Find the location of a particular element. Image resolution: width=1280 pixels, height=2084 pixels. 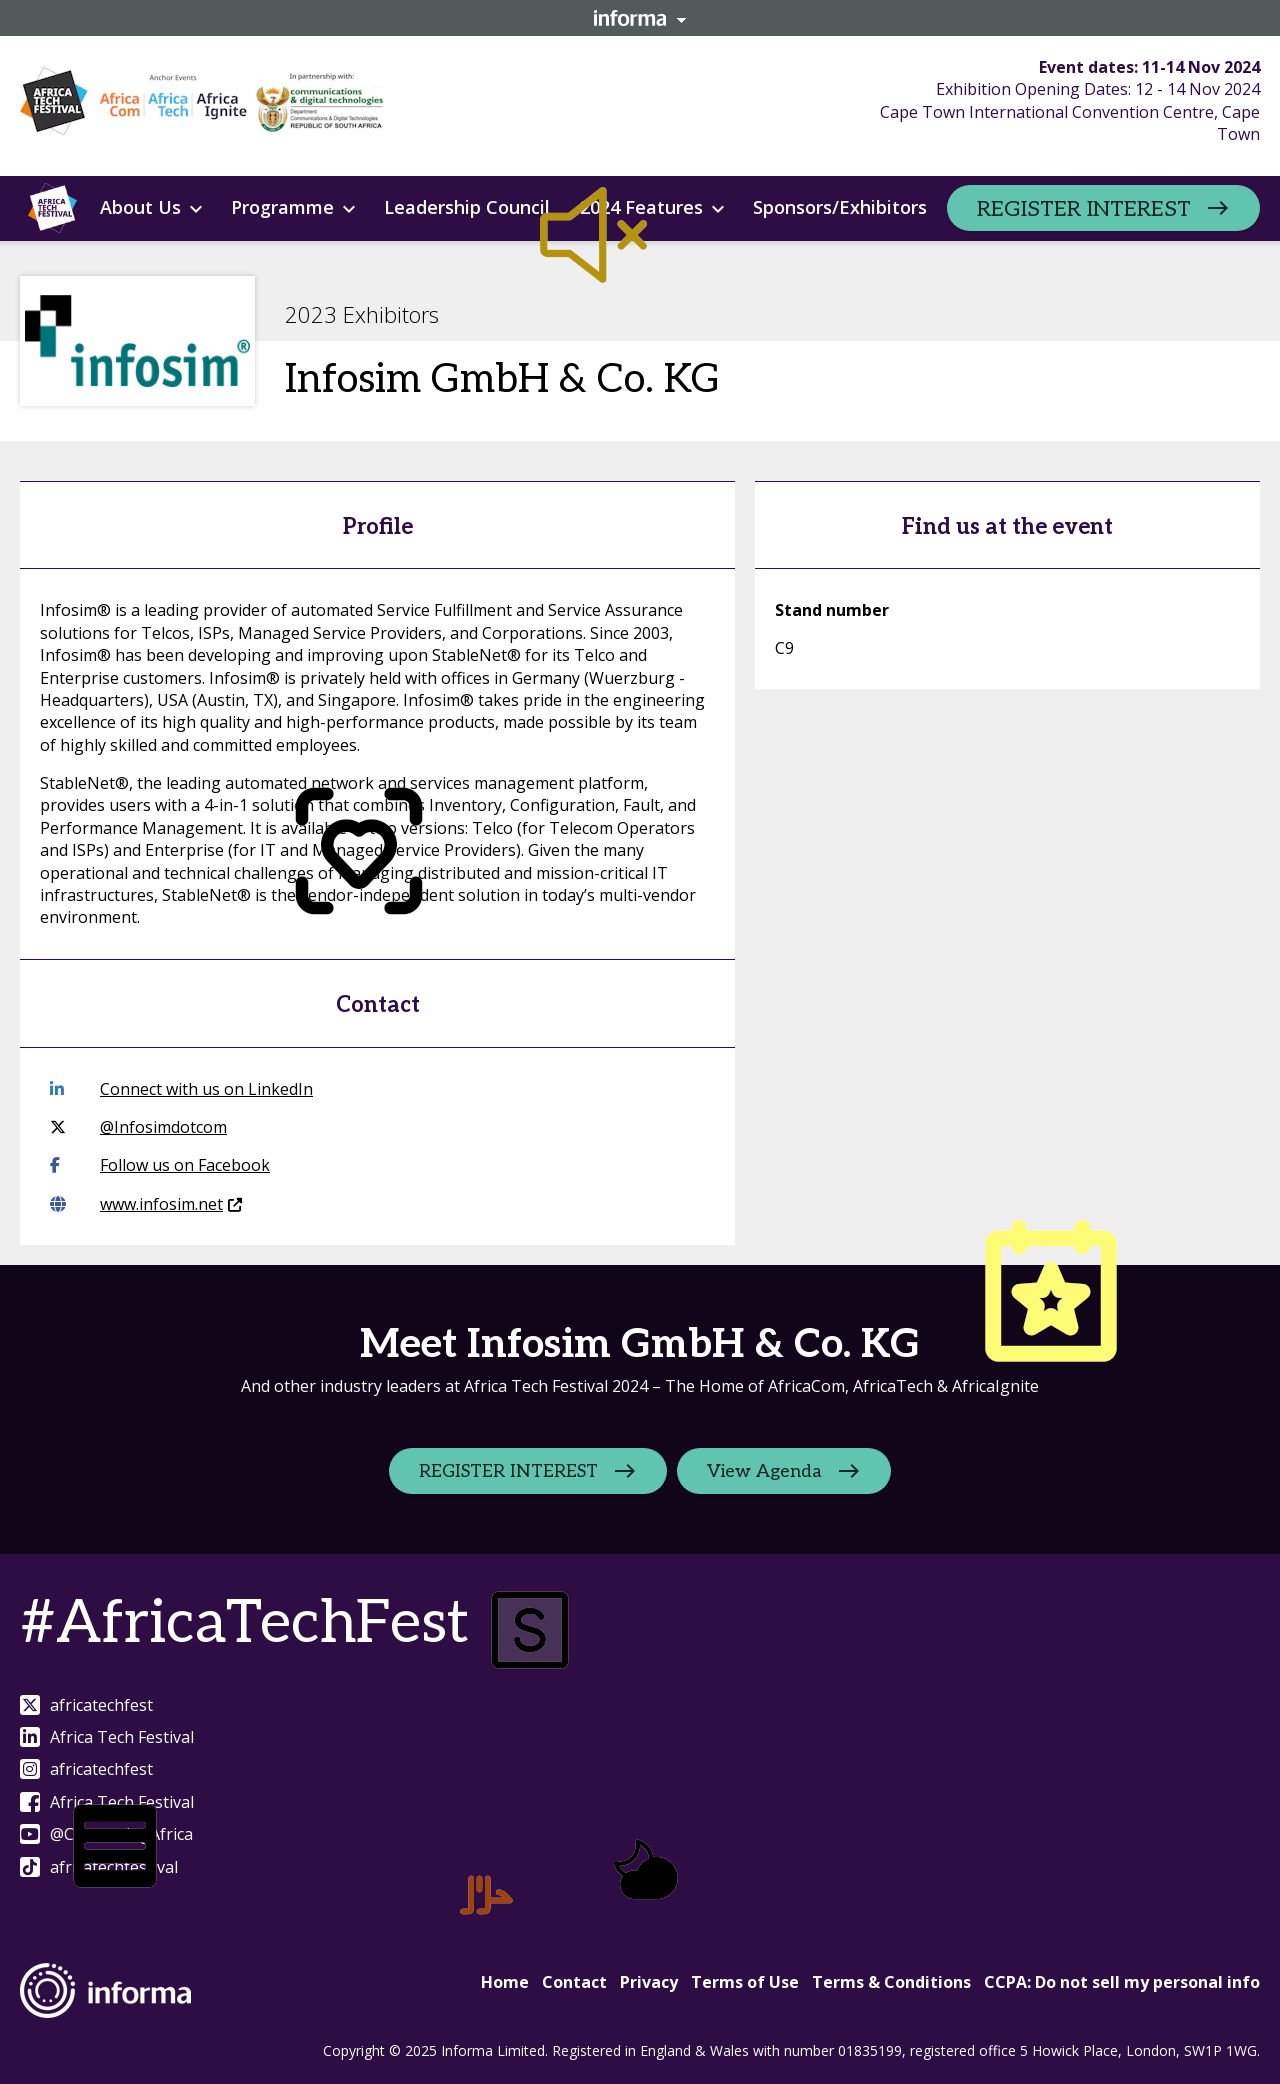

view favorite or starred events is located at coordinates (1051, 1296).